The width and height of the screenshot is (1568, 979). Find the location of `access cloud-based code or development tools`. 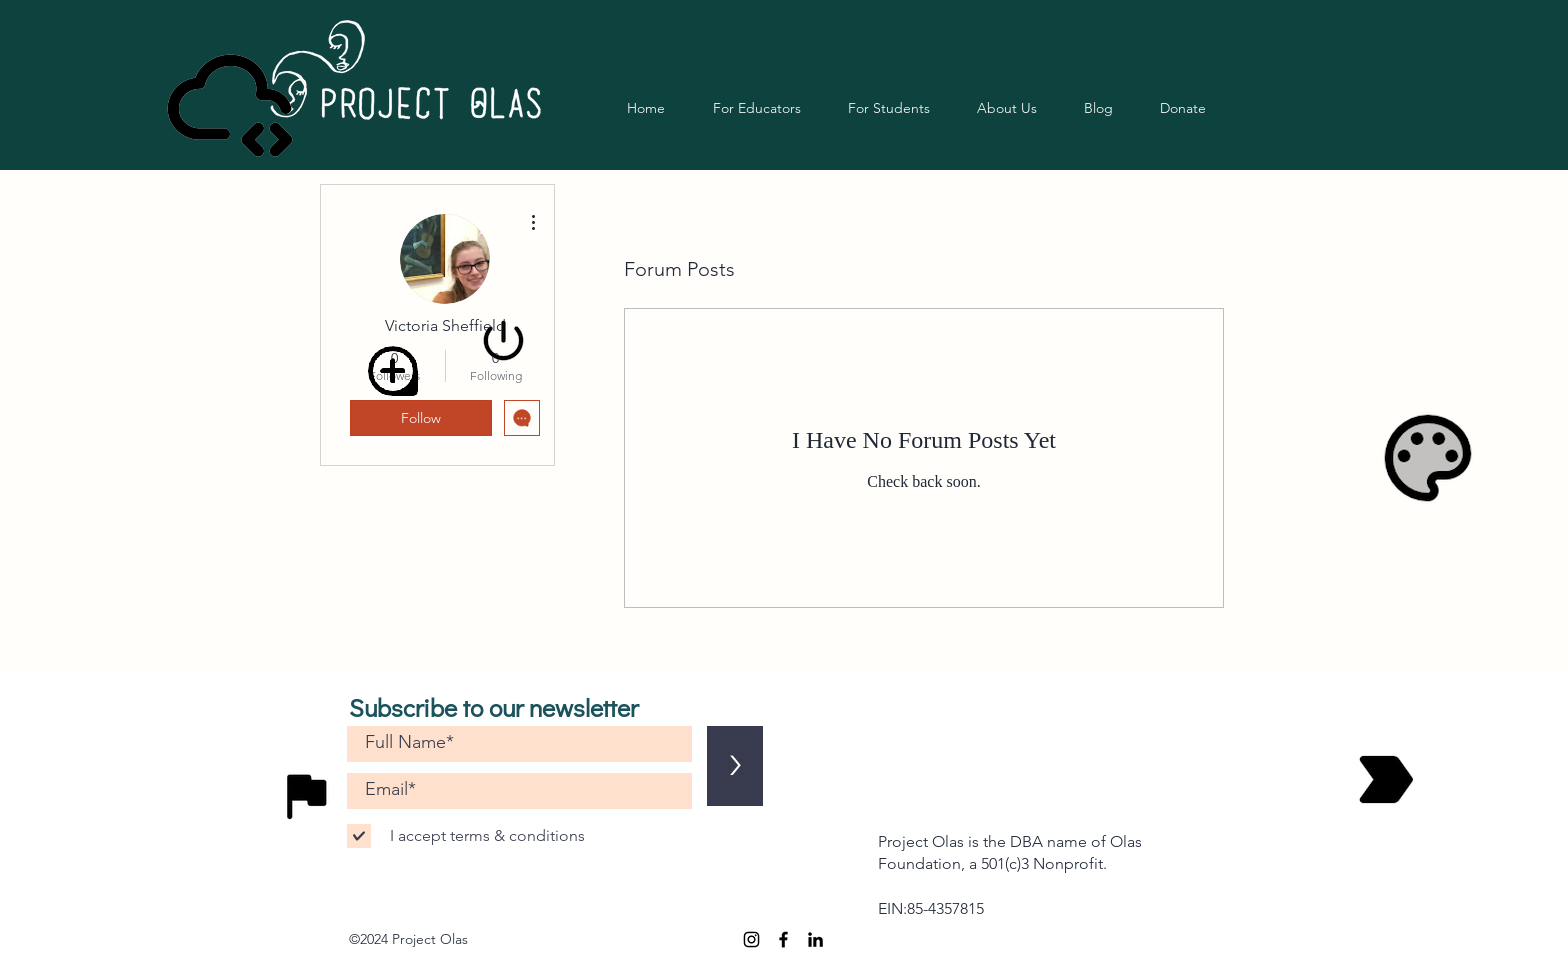

access cloud-based code or development tools is located at coordinates (230, 100).